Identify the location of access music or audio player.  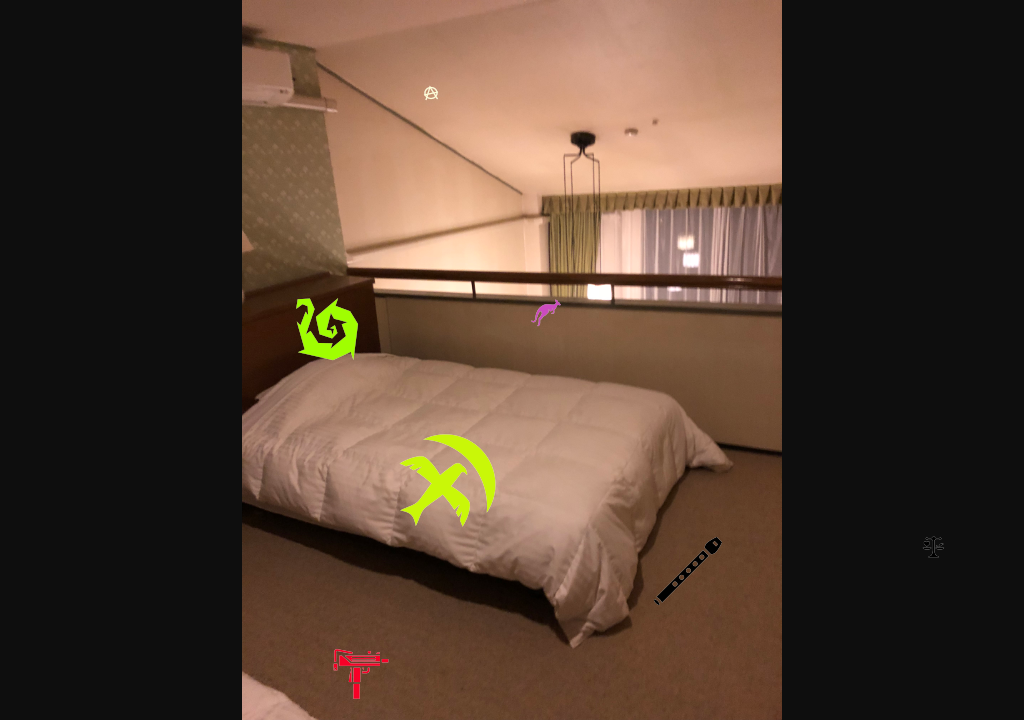
(688, 571).